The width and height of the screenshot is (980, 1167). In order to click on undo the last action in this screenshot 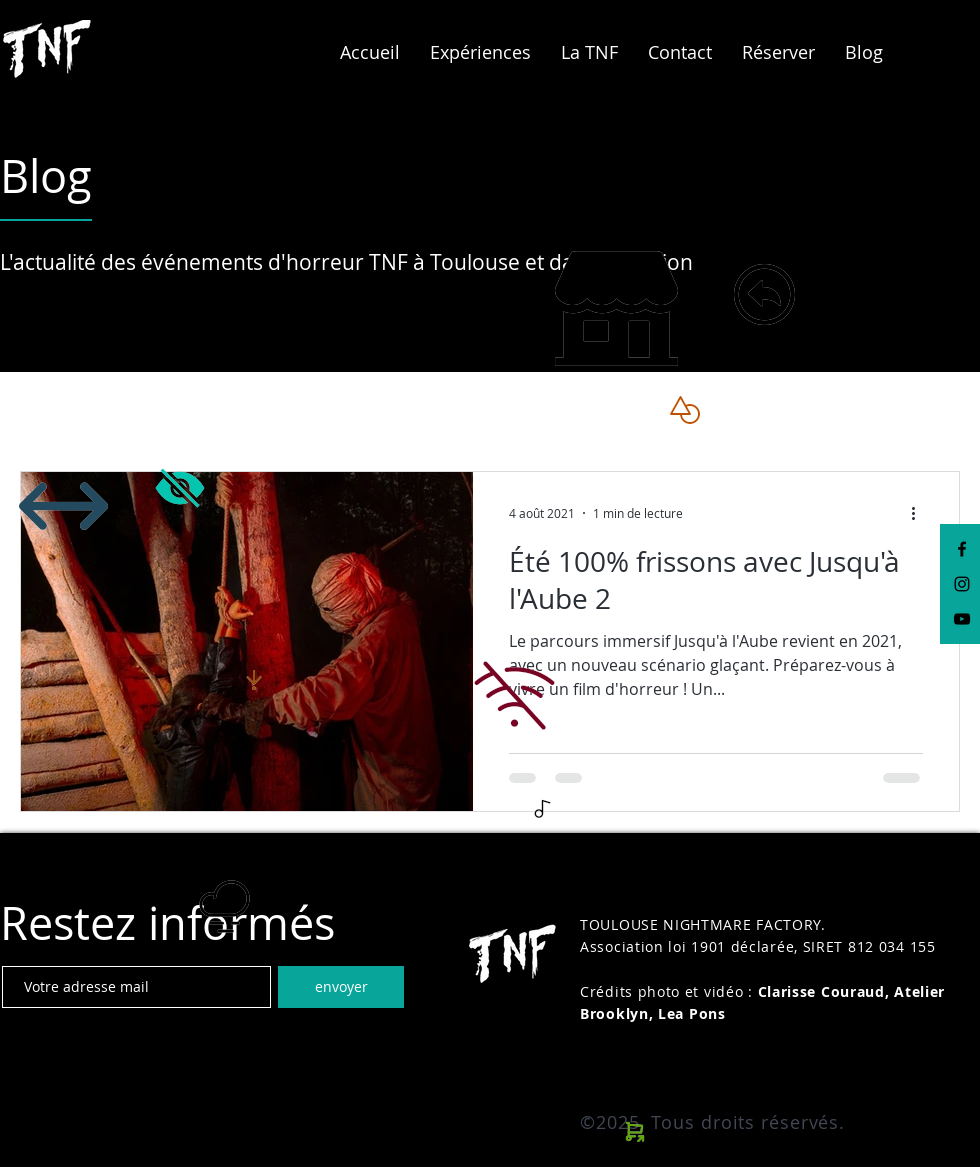, I will do `click(764, 294)`.